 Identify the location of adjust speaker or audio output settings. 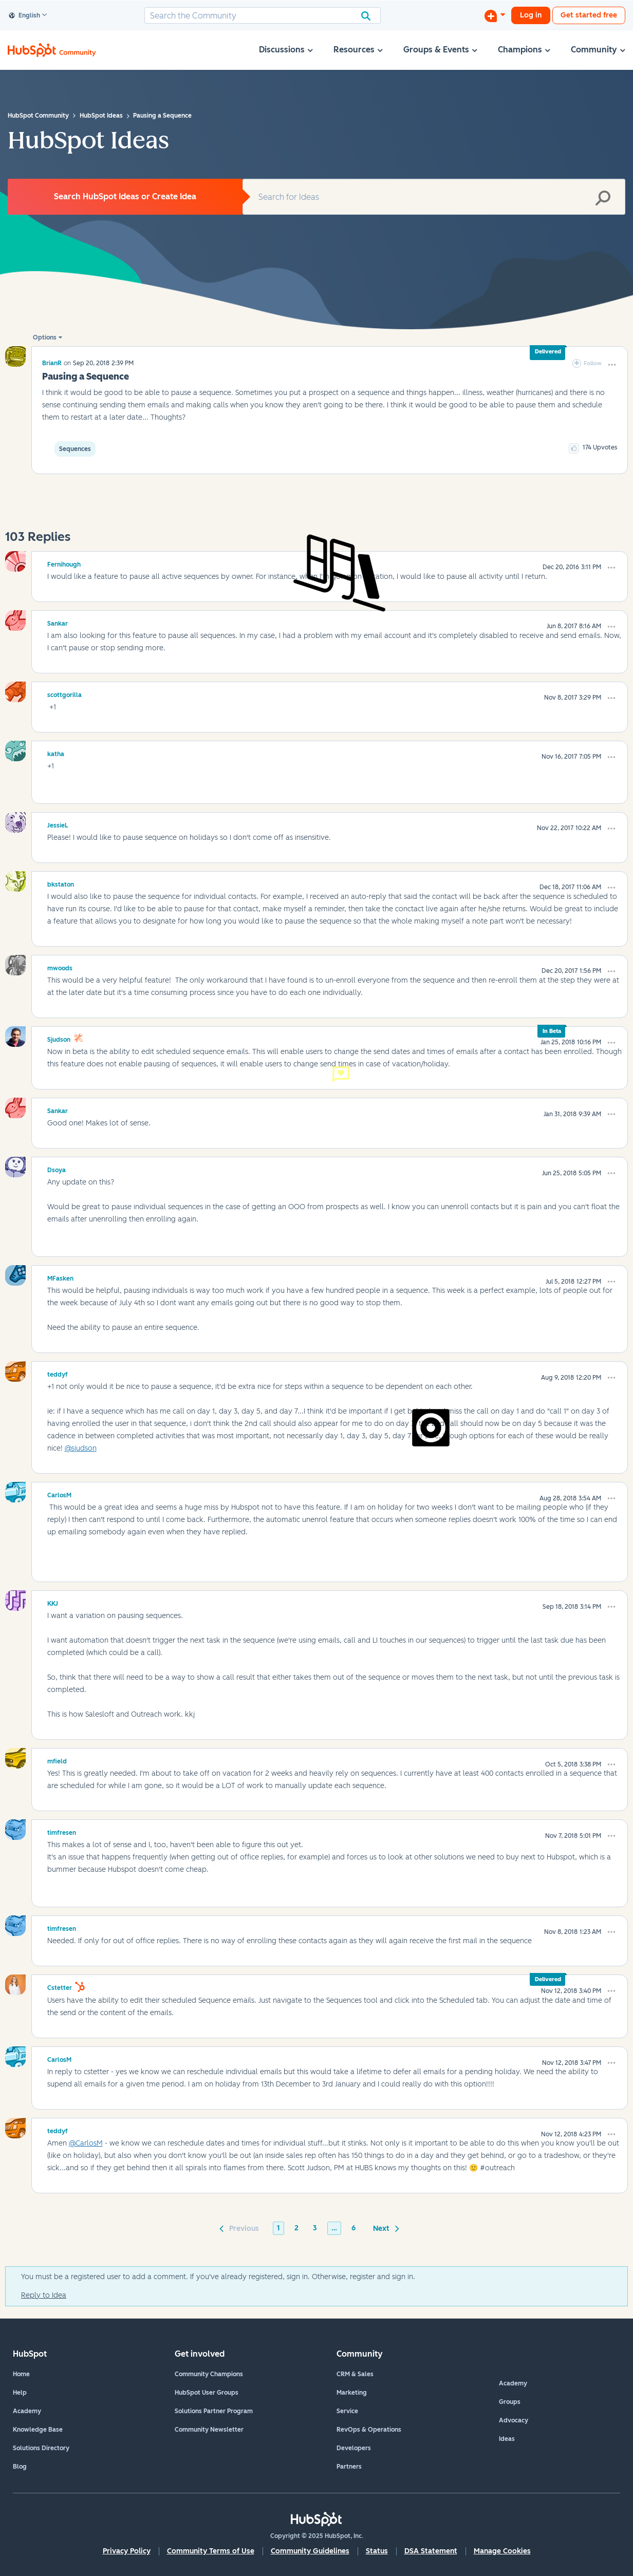
(431, 1427).